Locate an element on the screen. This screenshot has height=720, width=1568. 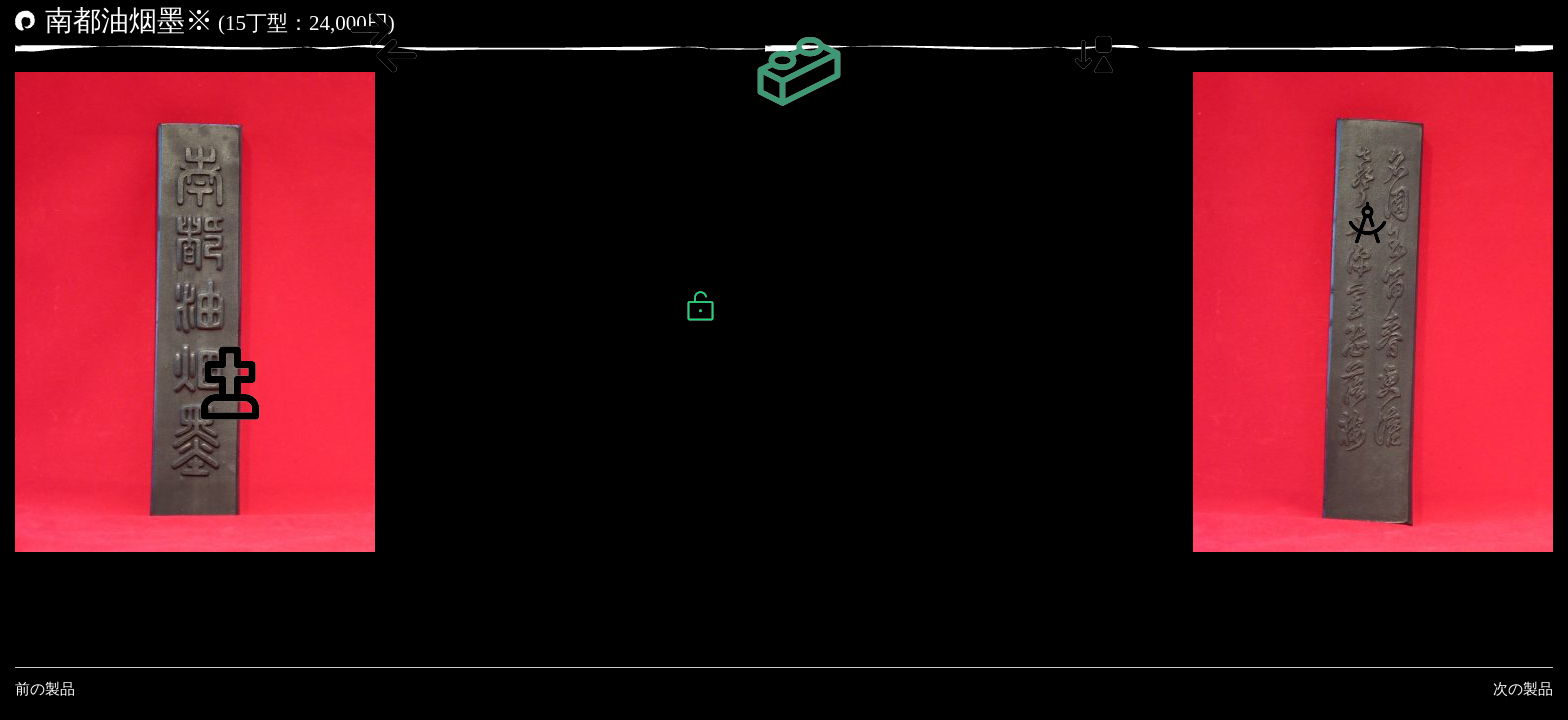
access geometry or drawing tools is located at coordinates (1367, 222).